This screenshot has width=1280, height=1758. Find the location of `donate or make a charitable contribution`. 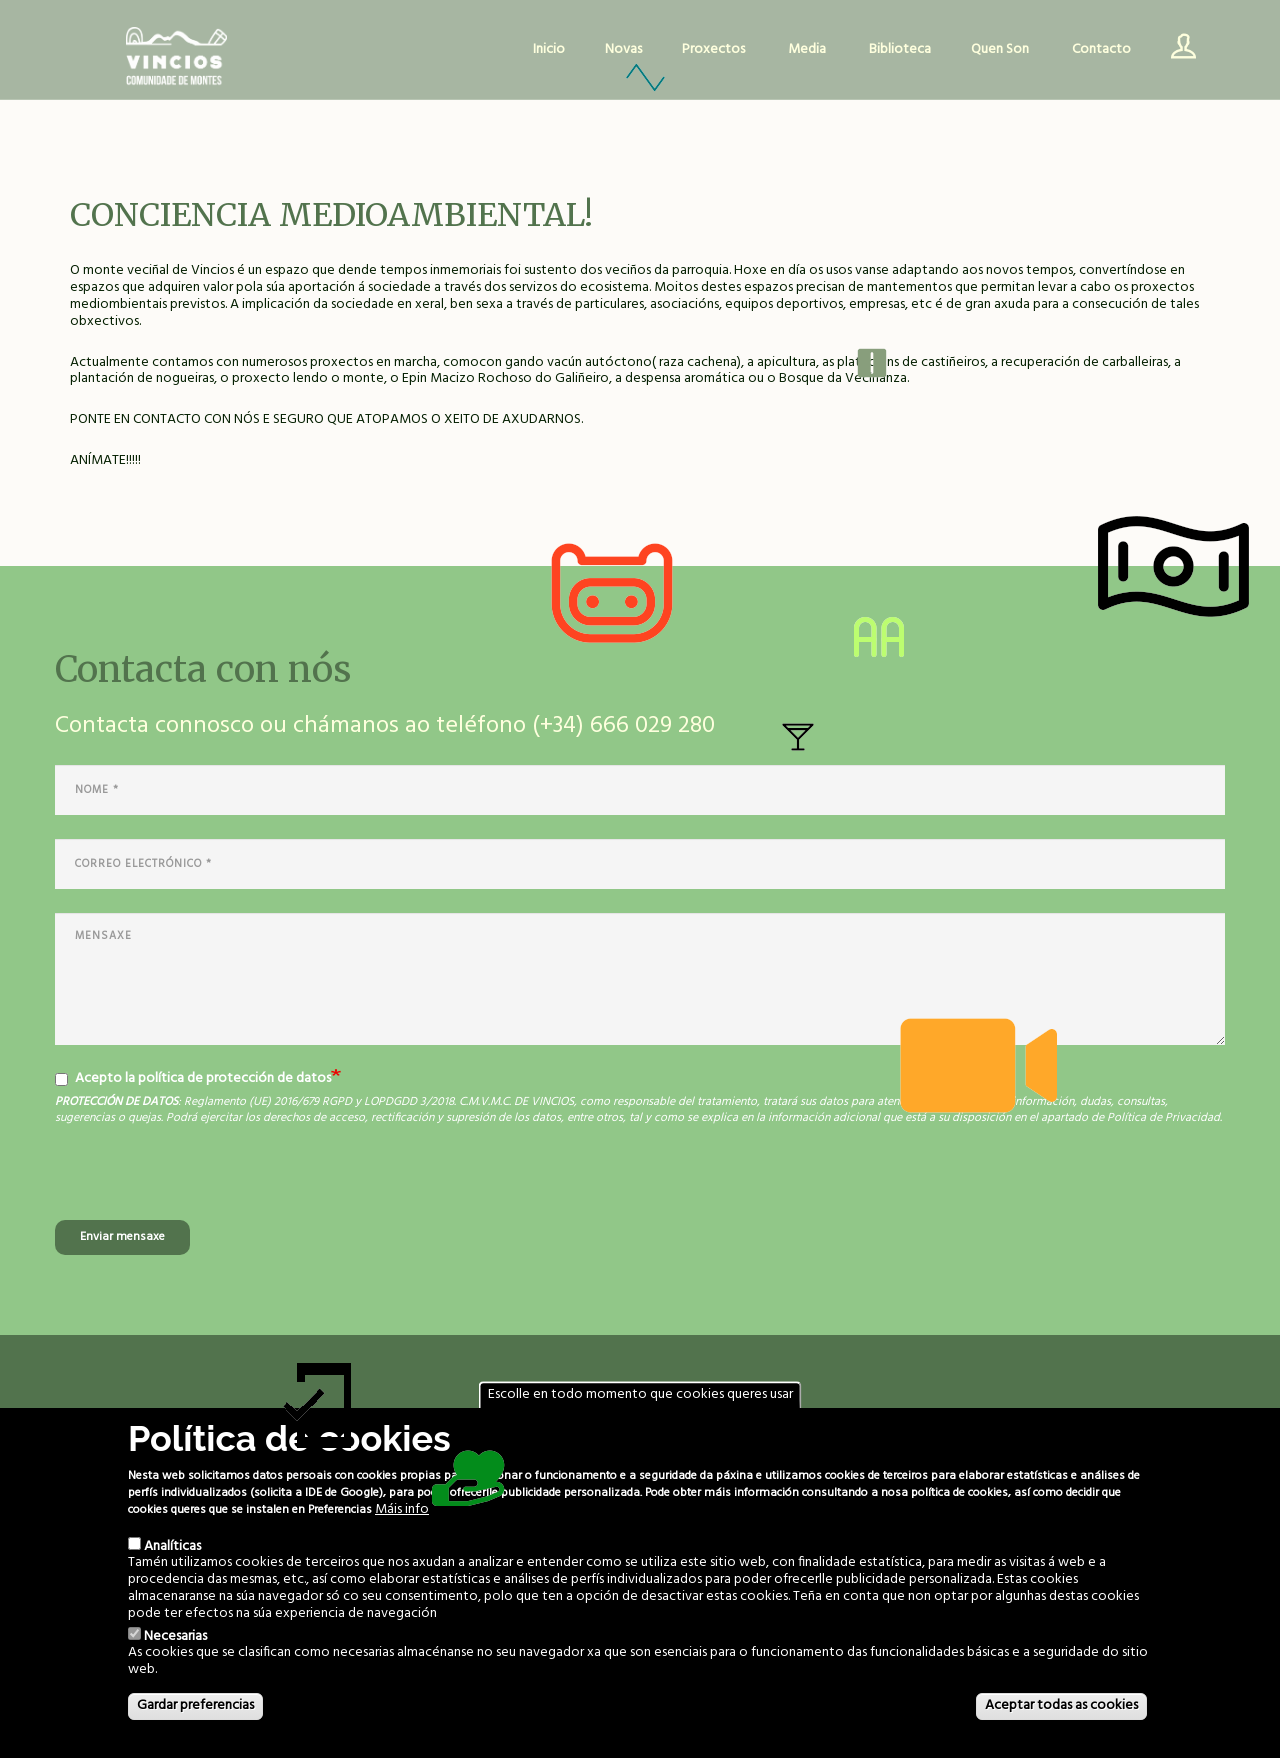

donate or make a charitable contribution is located at coordinates (470, 1479).